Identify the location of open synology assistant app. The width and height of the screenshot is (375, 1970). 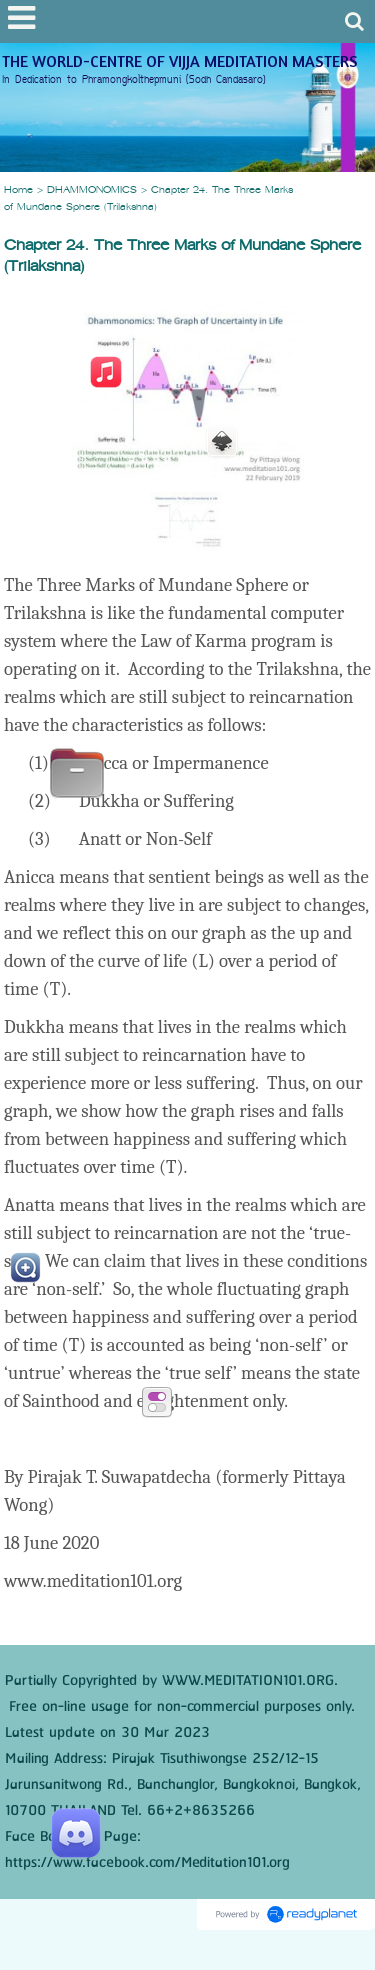
(25, 1267).